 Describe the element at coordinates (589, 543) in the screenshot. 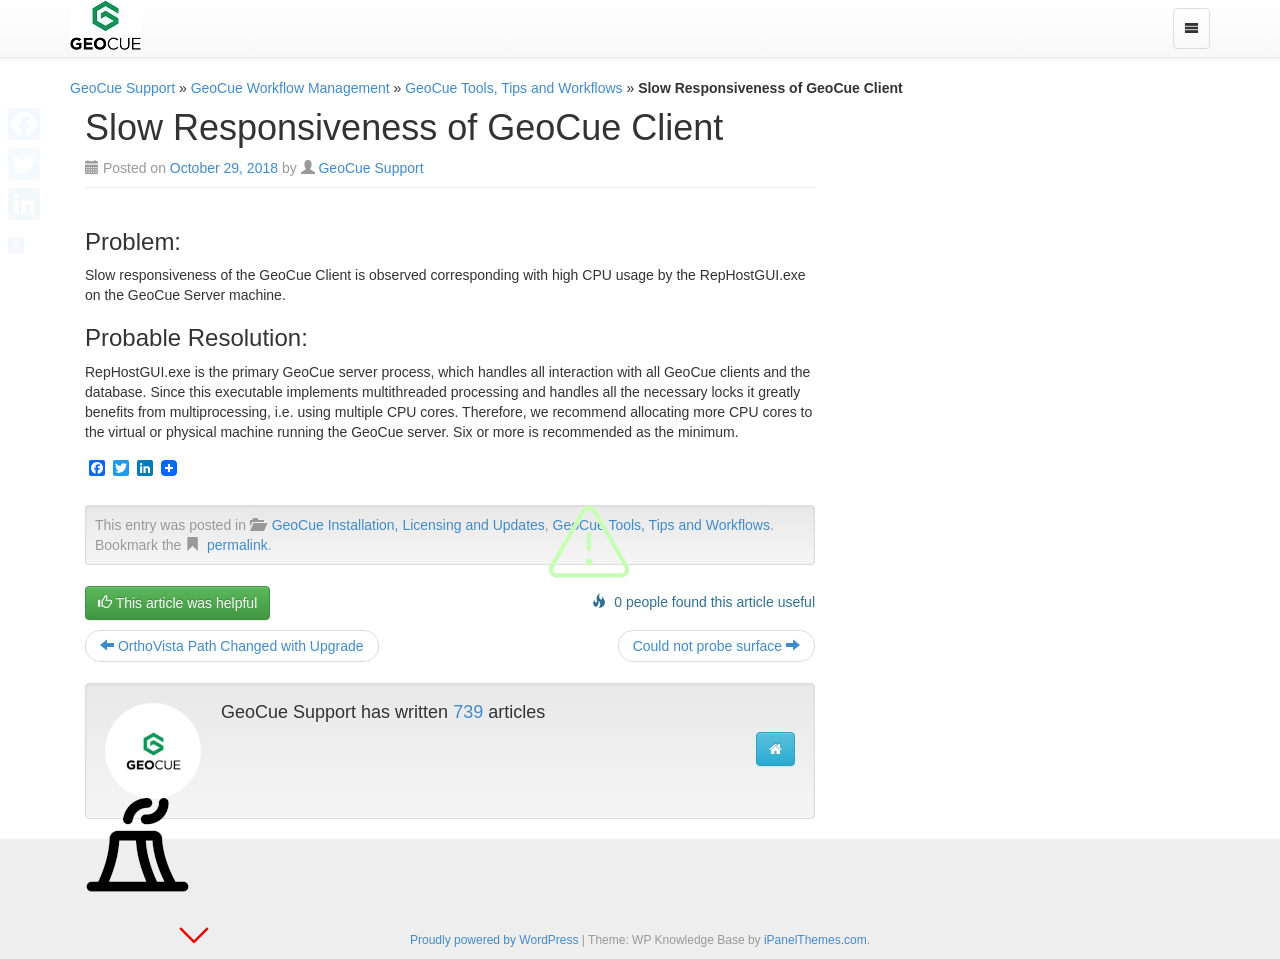

I see `indicates a warning or caution state` at that location.